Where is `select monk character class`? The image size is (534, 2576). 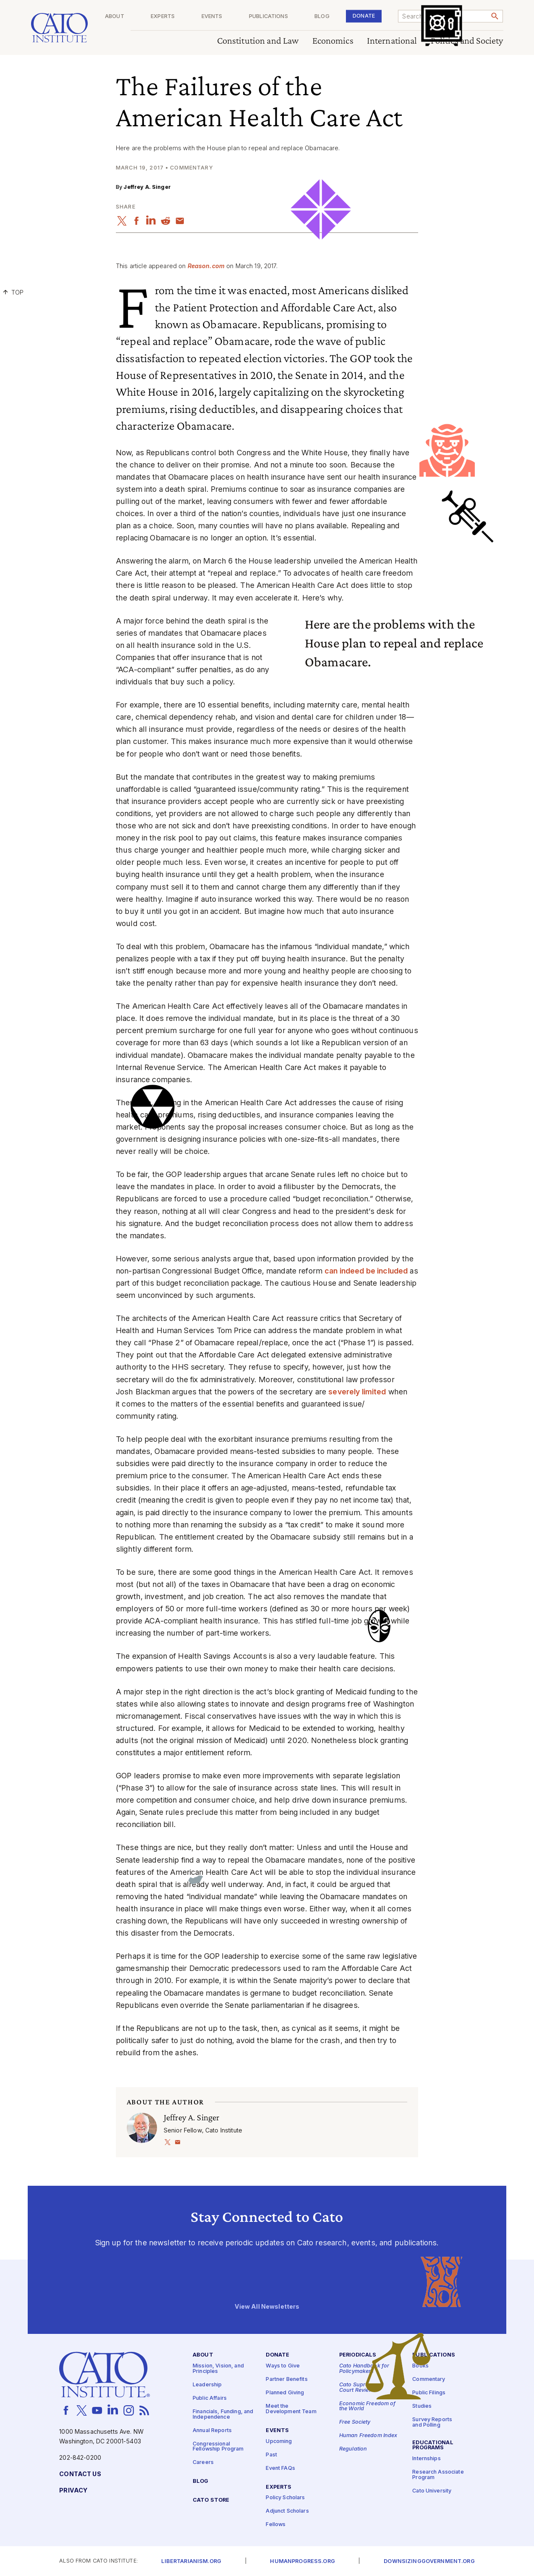 select monk character class is located at coordinates (447, 449).